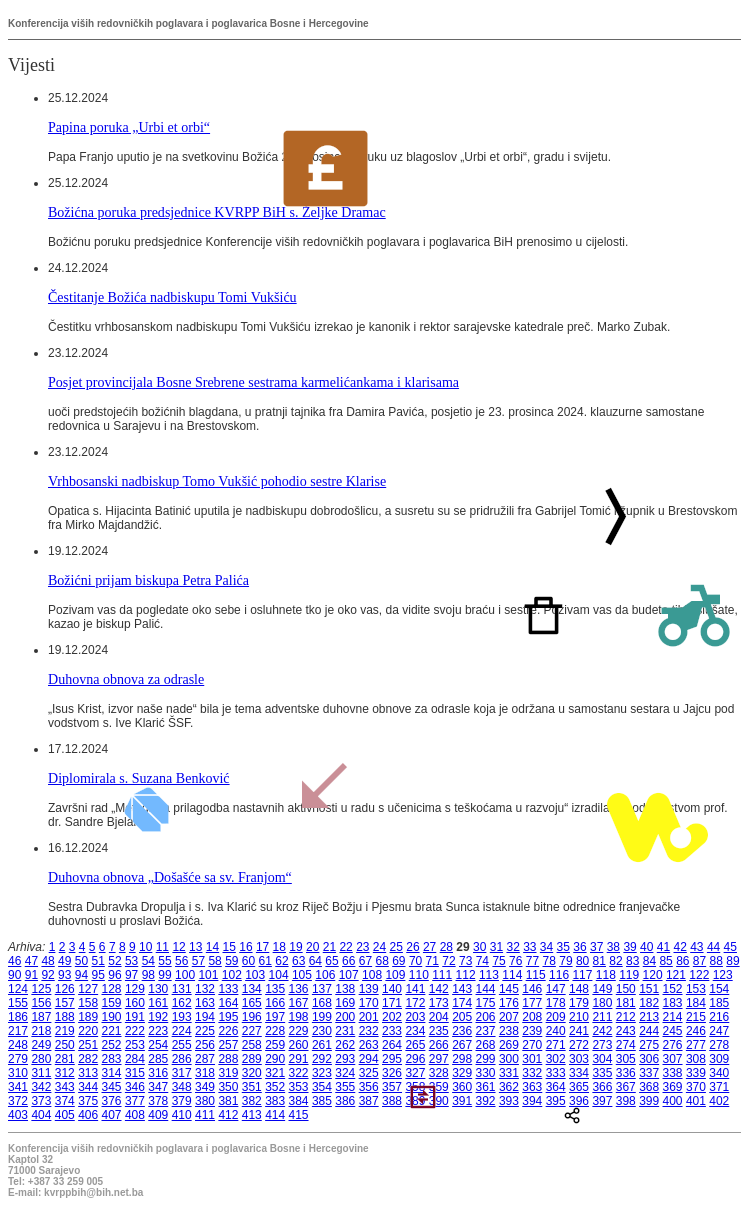  I want to click on netim domain registrar logo, so click(657, 827).